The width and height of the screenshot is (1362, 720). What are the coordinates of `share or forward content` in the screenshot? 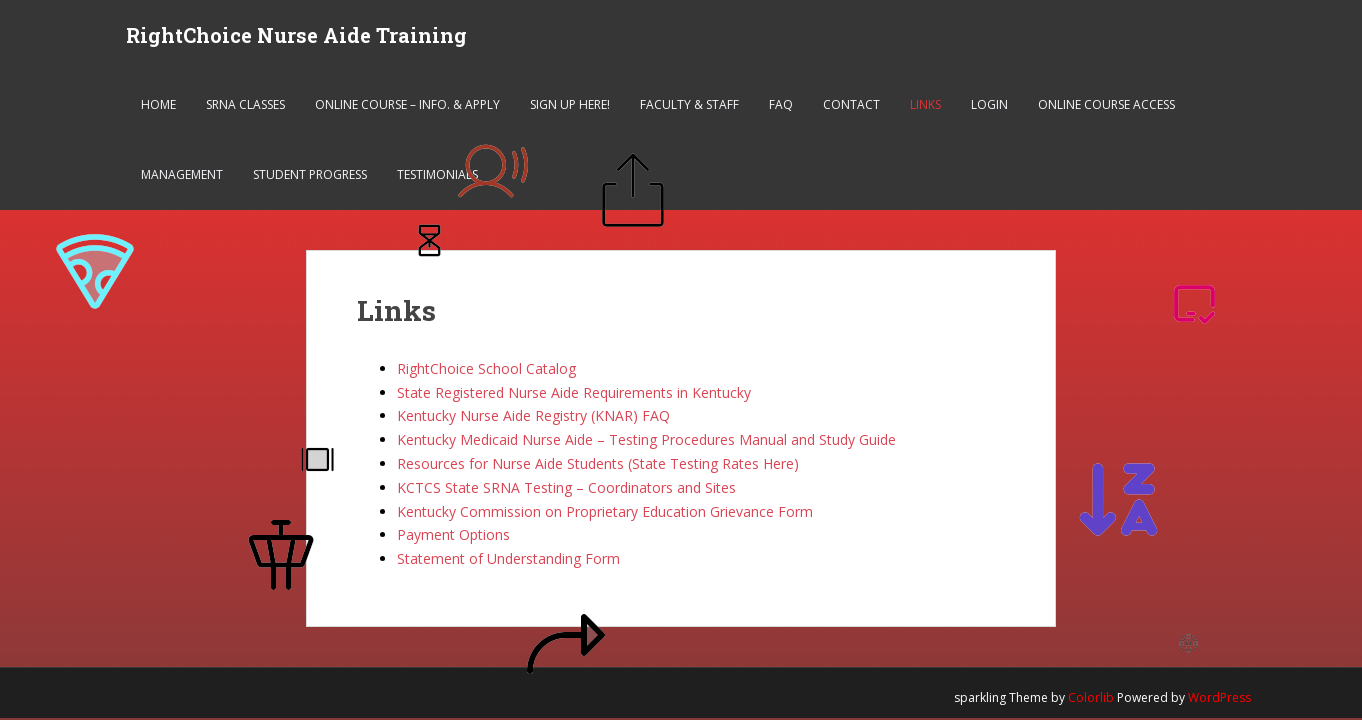 It's located at (566, 644).